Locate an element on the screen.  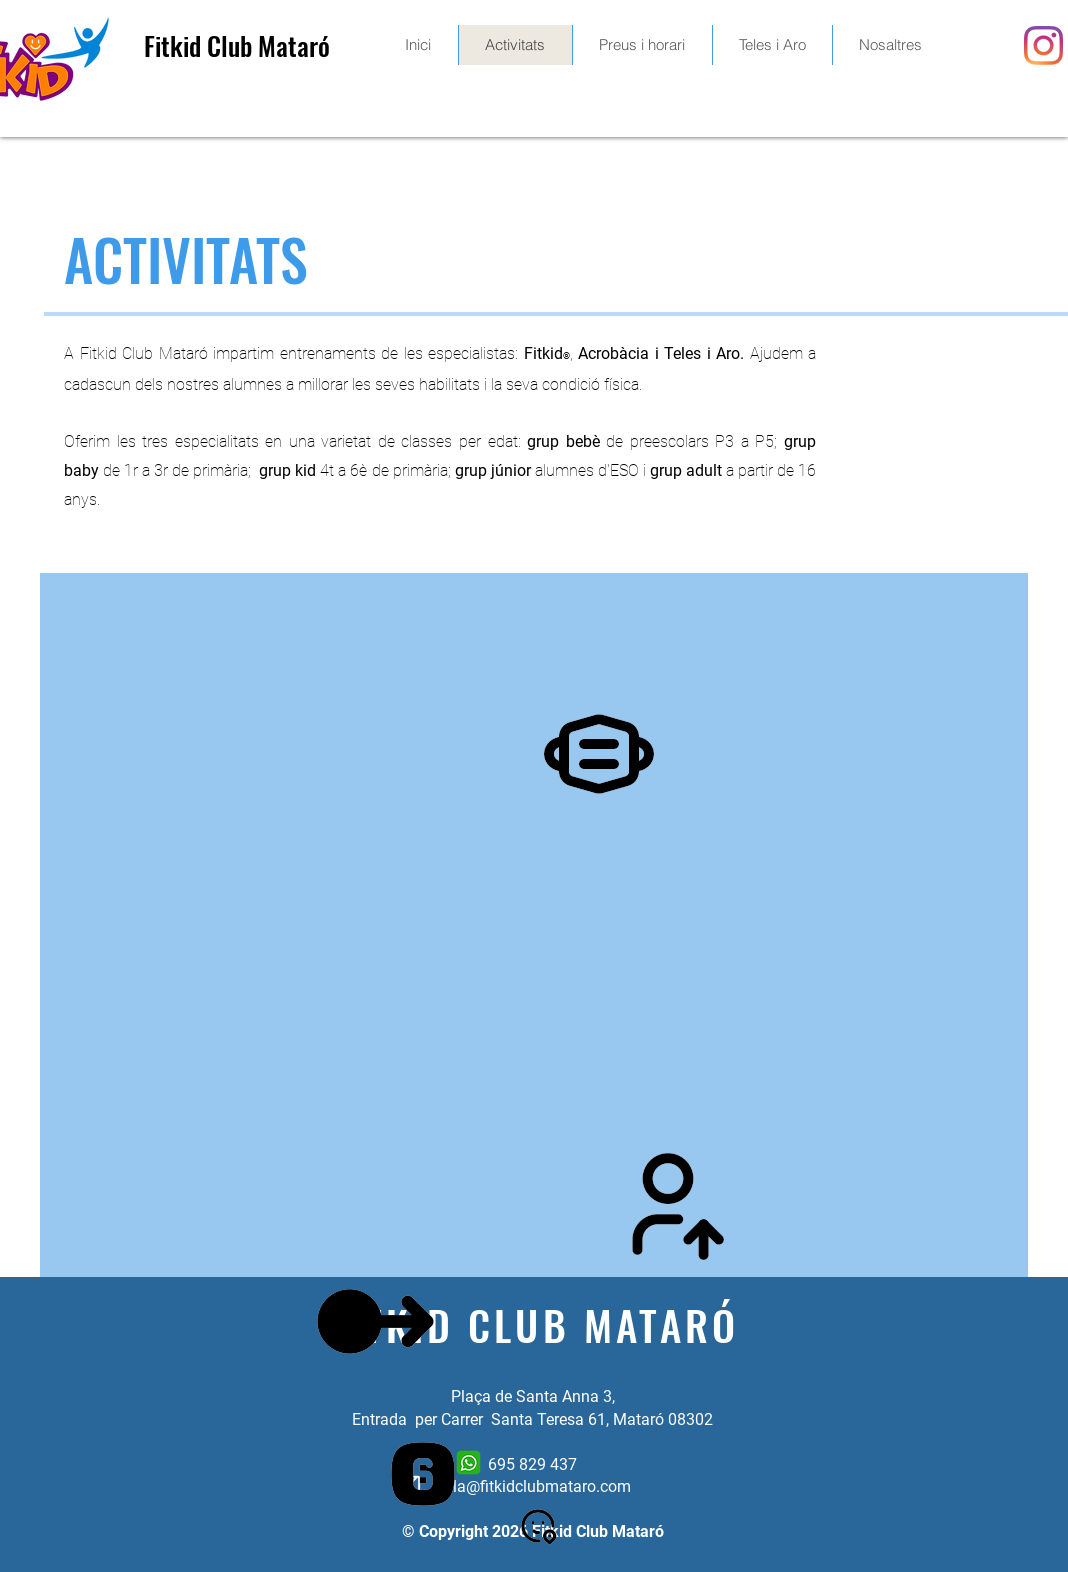
indicates step 6 in a multi-step process is located at coordinates (423, 1474).